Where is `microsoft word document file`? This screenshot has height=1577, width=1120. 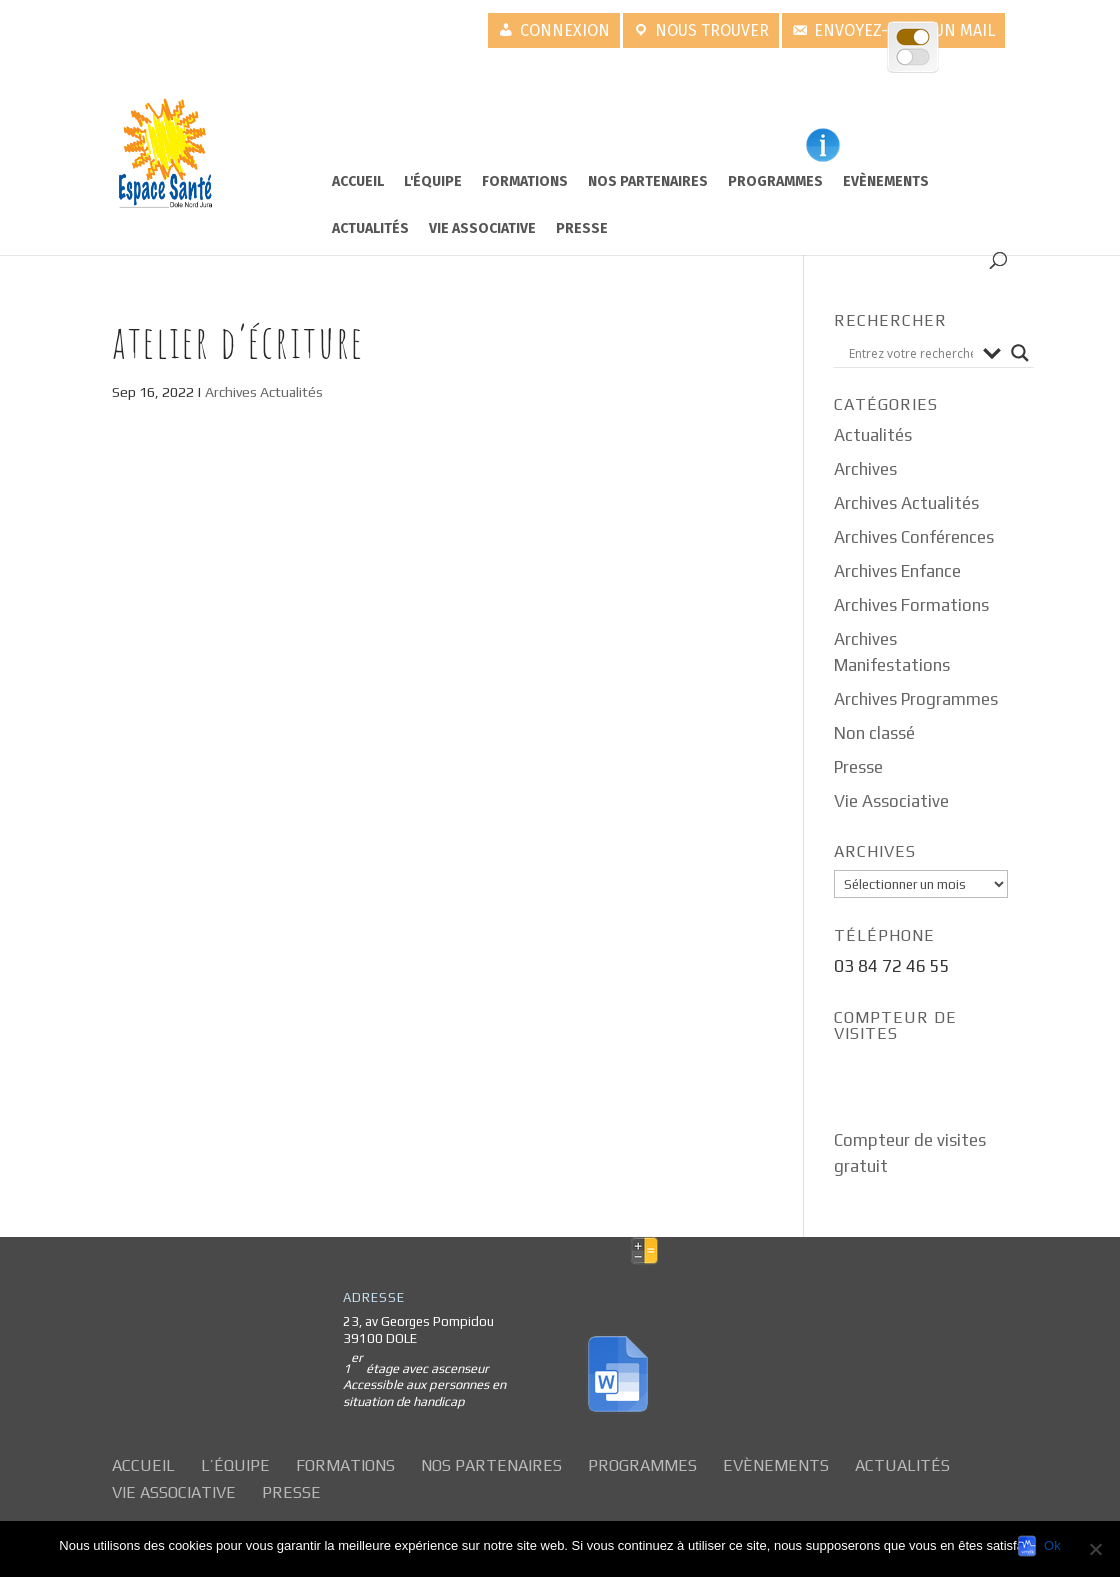 microsoft word document file is located at coordinates (618, 1374).